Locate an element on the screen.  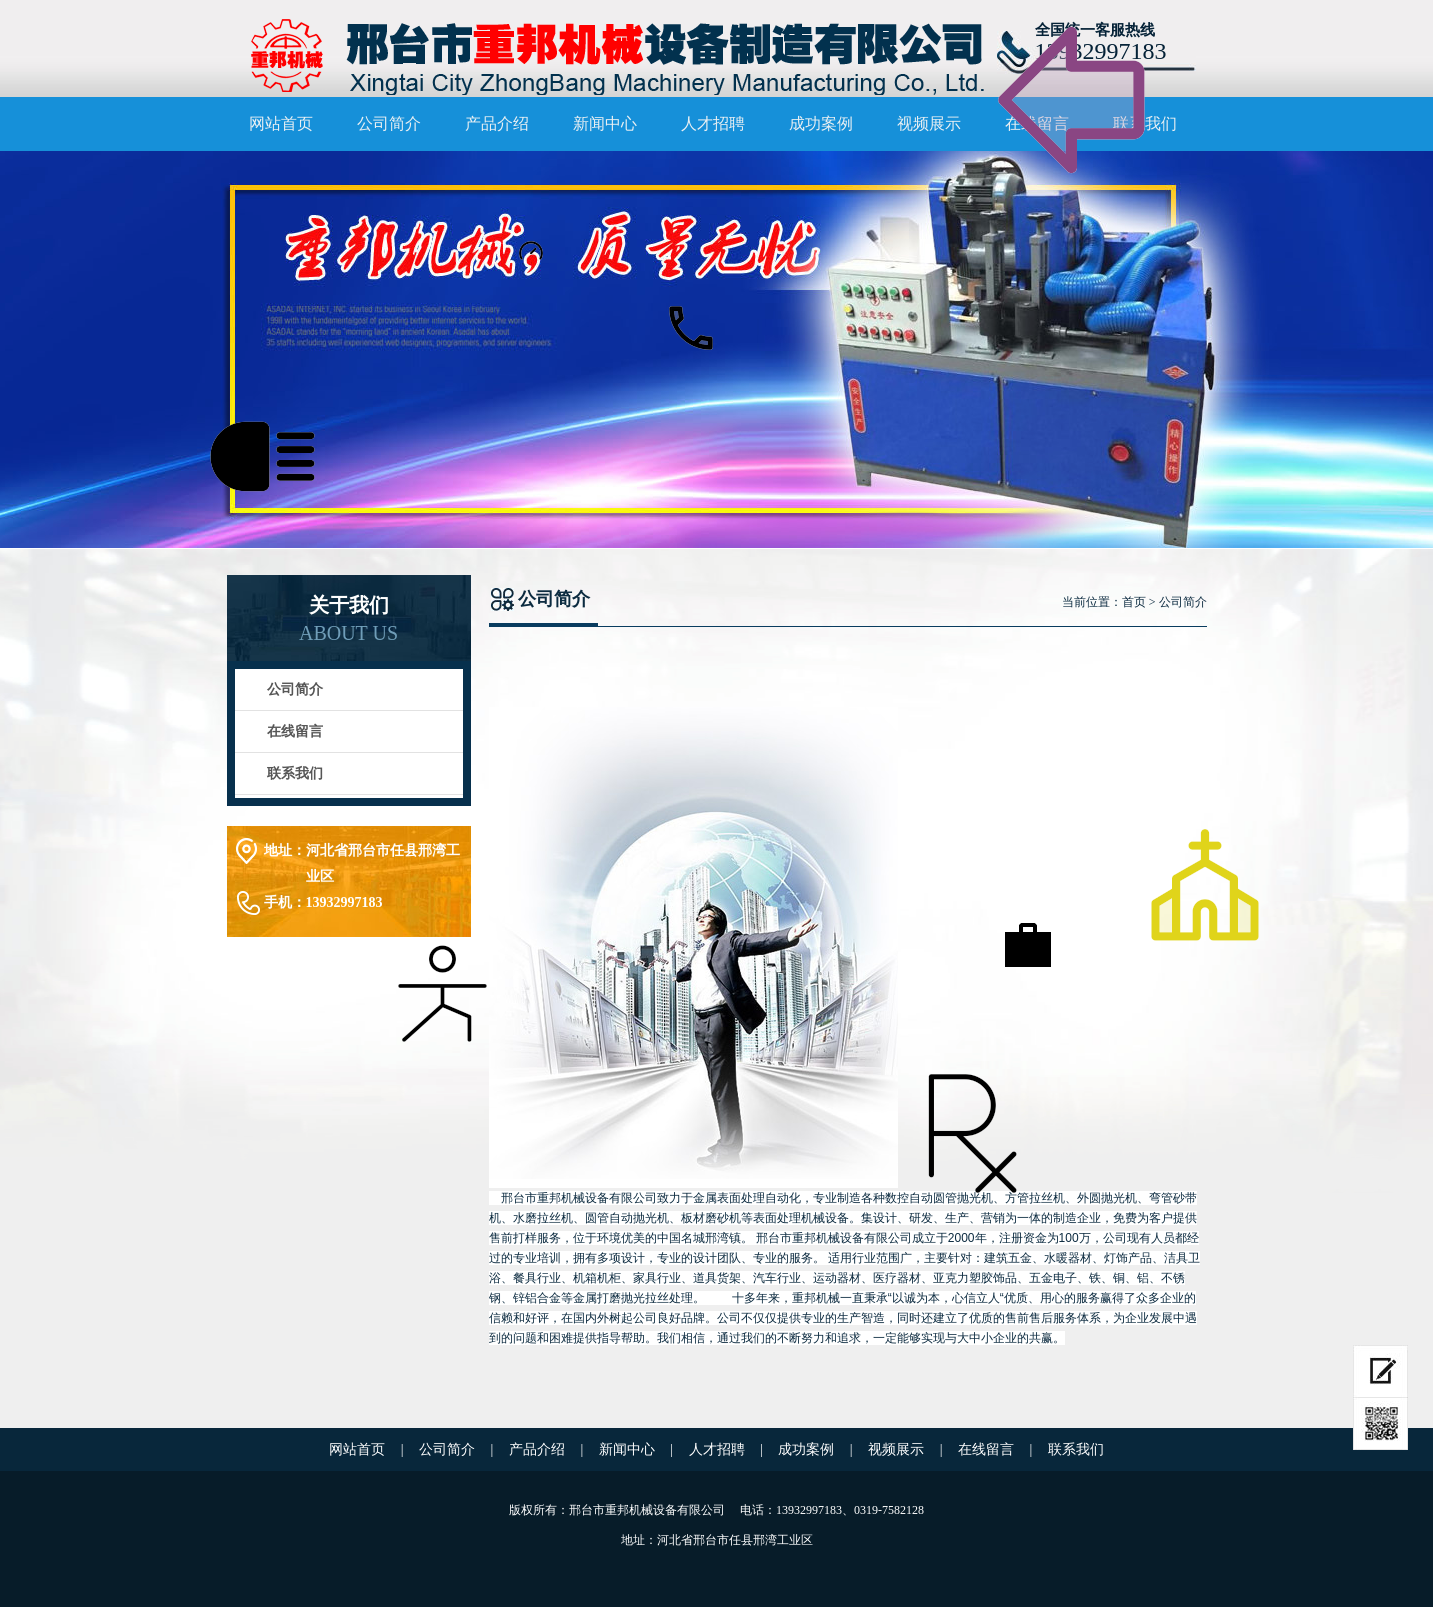
go back to the previous screen is located at coordinates (1077, 100).